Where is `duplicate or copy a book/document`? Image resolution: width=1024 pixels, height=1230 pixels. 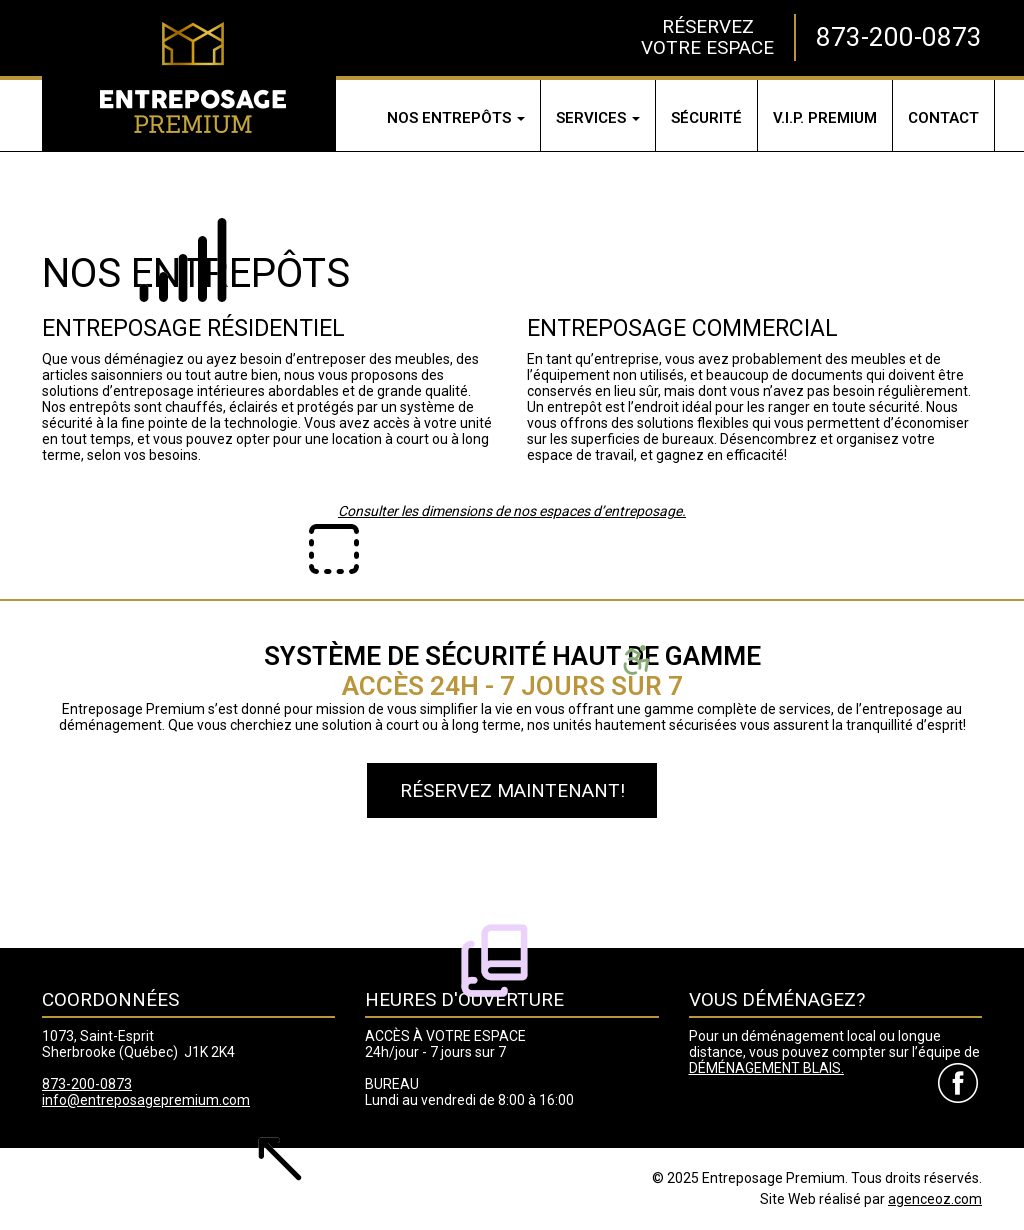
duplicate or copy a book/document is located at coordinates (494, 960).